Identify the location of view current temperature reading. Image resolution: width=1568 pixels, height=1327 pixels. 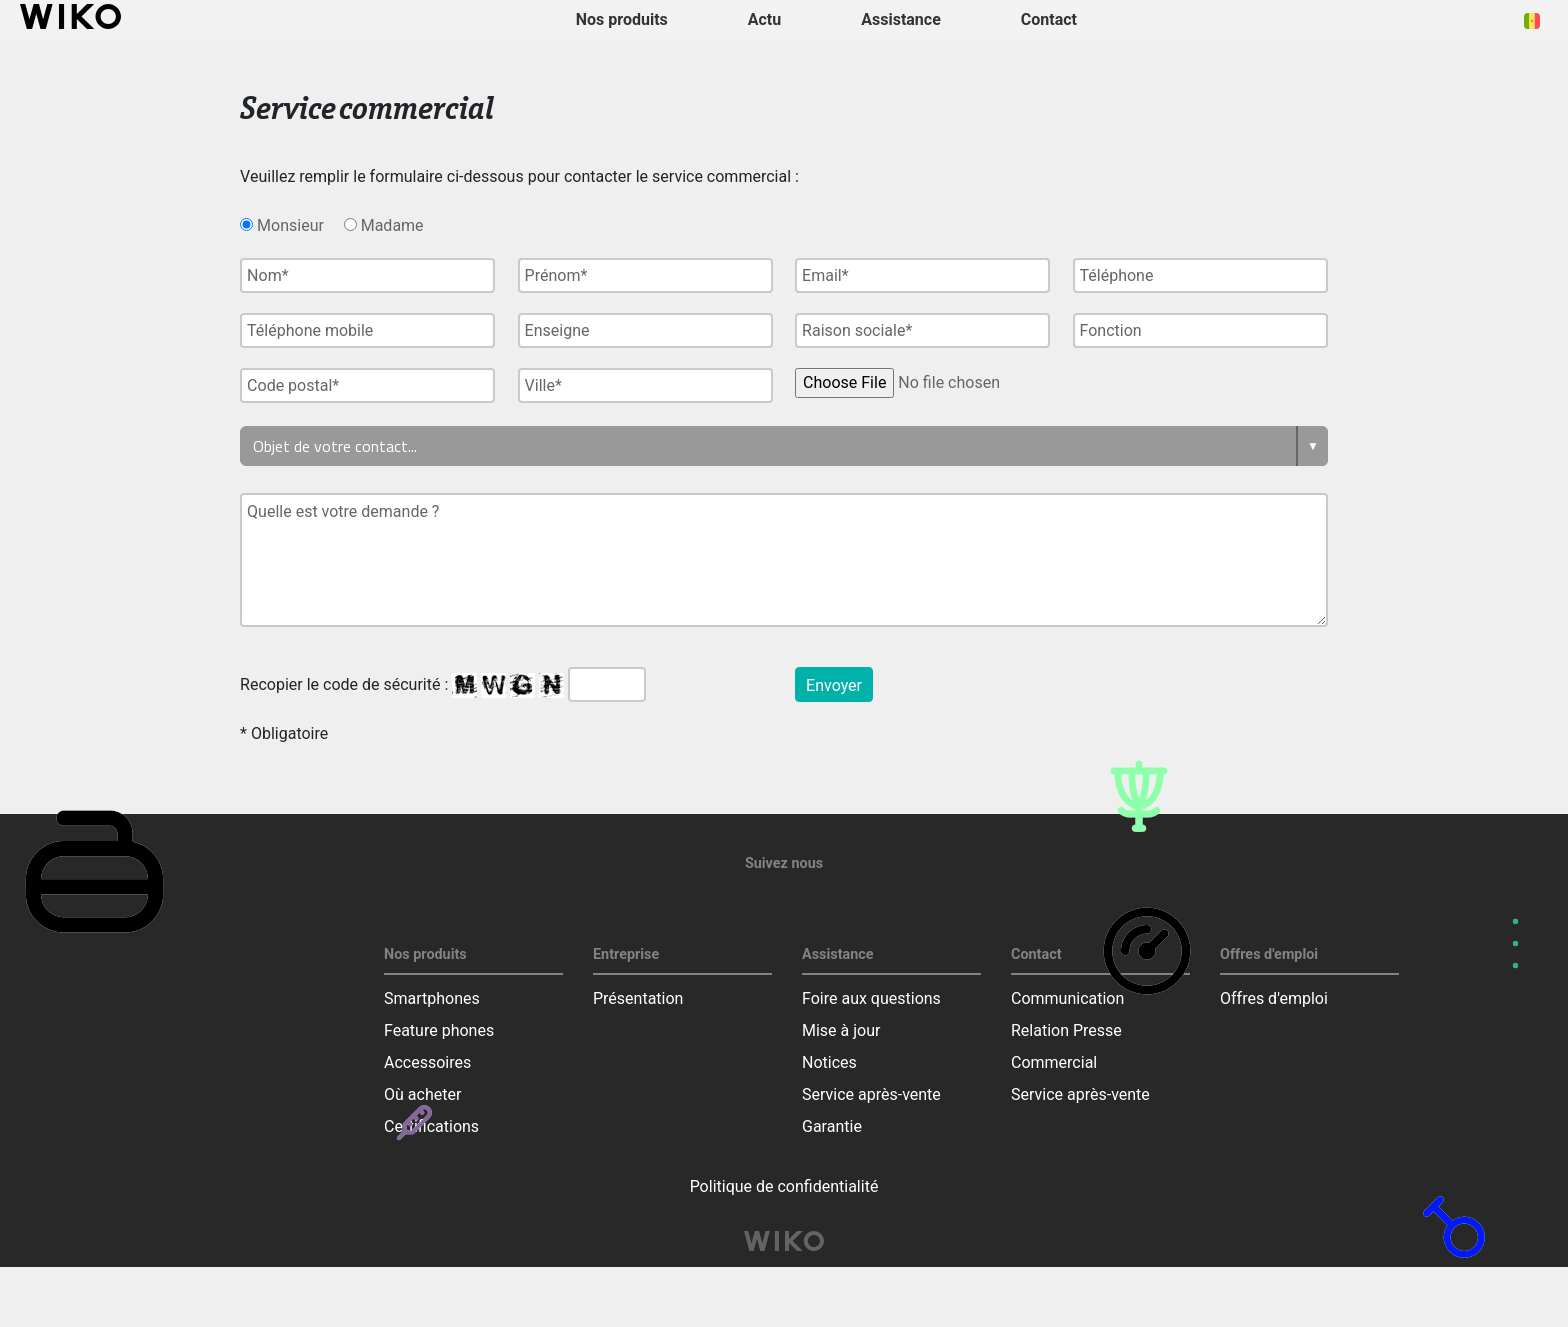
(414, 1122).